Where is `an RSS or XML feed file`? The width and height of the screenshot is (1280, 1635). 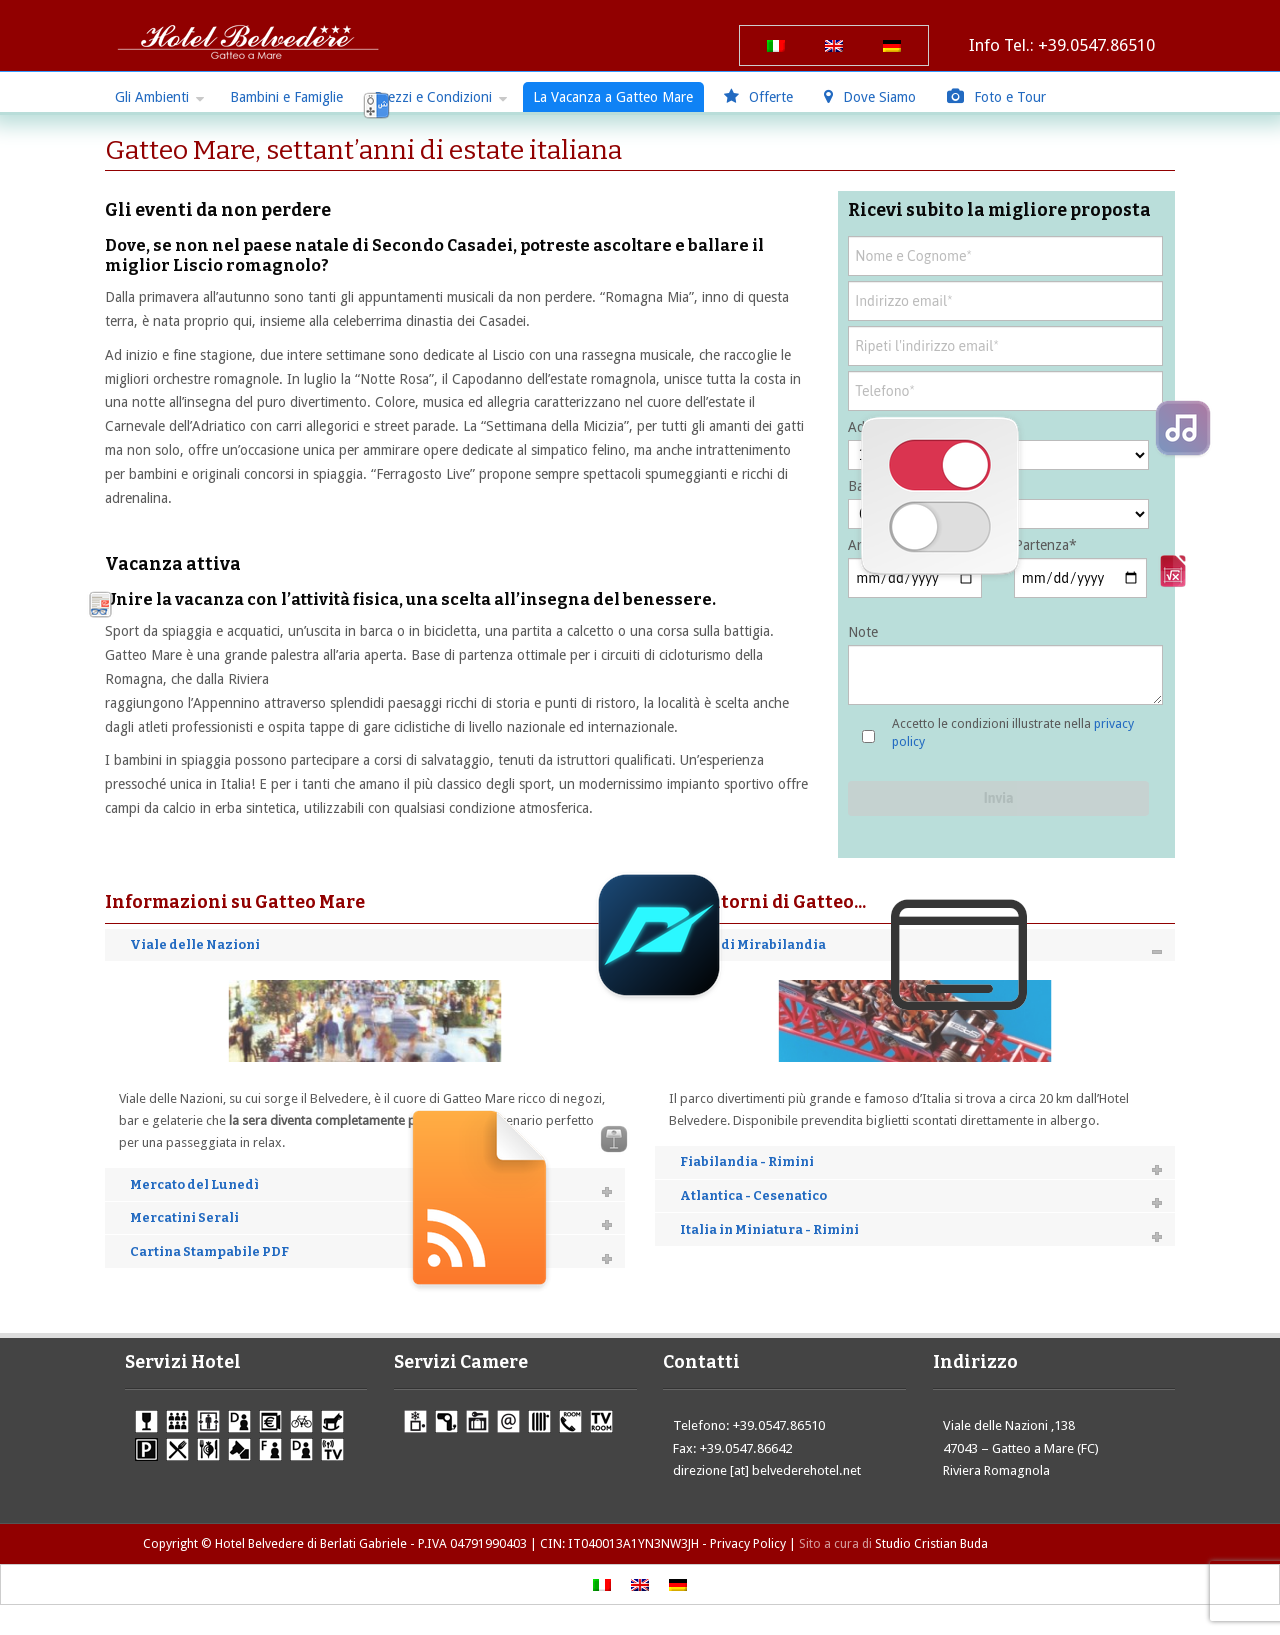
an RSS or XML feed file is located at coordinates (479, 1197).